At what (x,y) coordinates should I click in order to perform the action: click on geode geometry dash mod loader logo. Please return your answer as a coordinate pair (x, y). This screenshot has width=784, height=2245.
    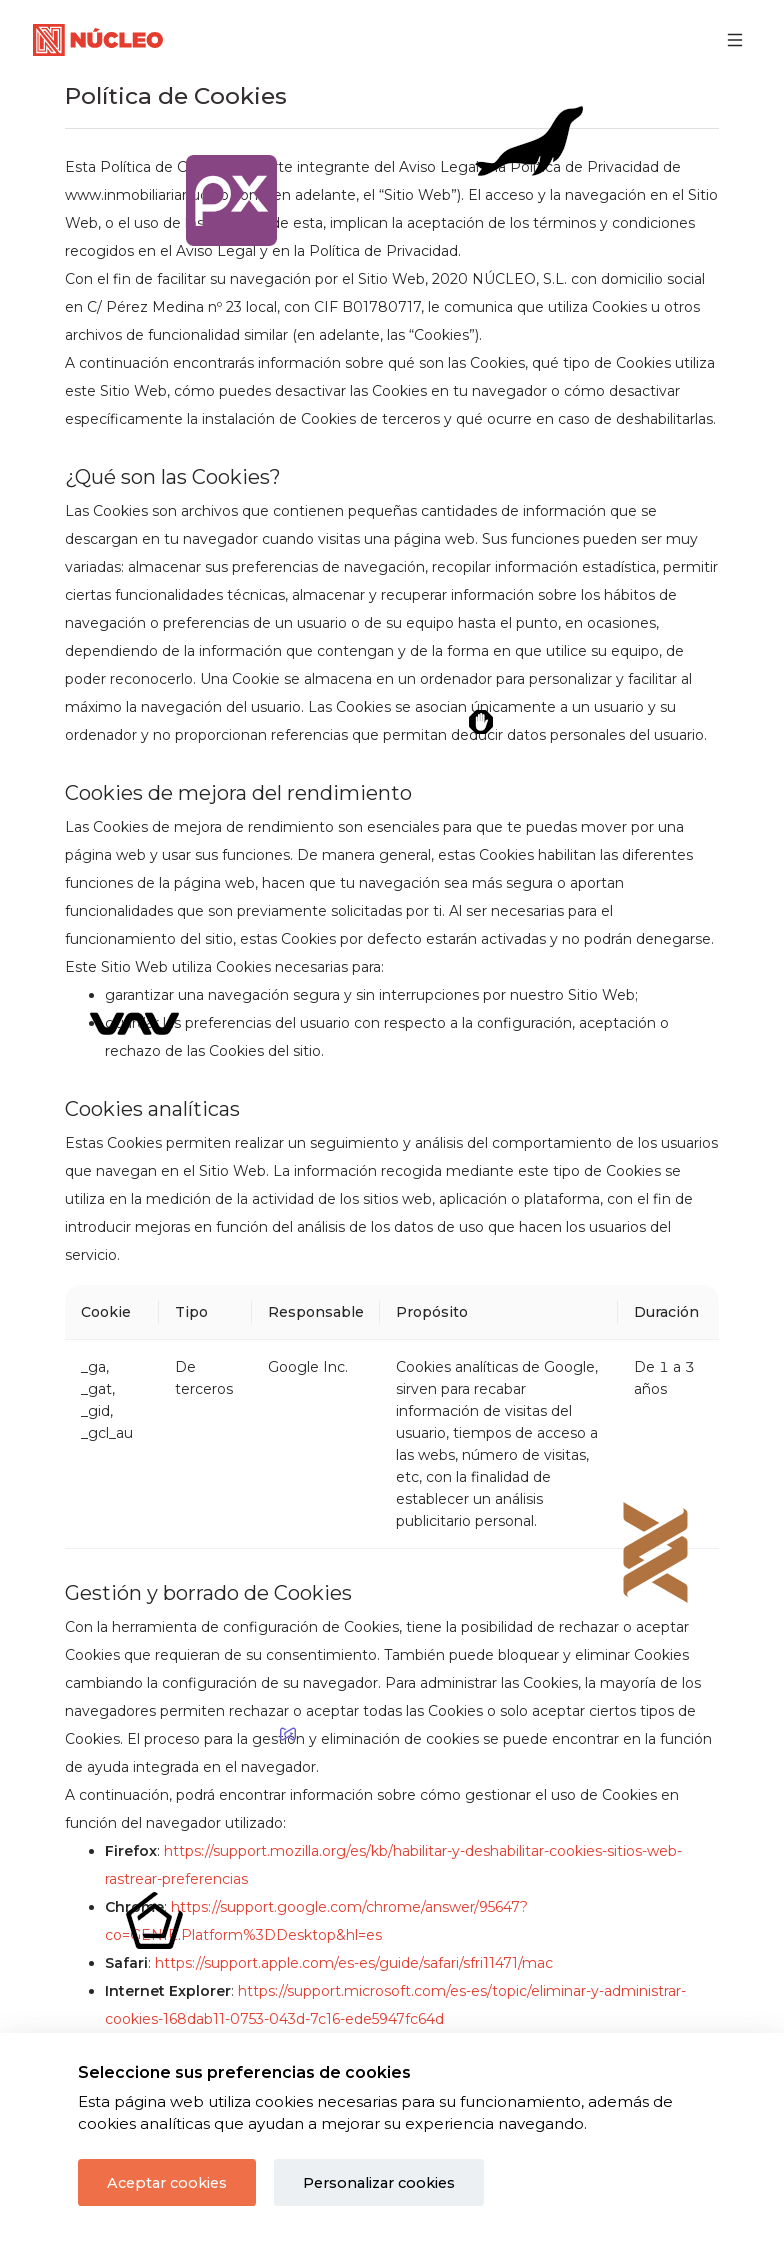
    Looking at the image, I should click on (154, 1920).